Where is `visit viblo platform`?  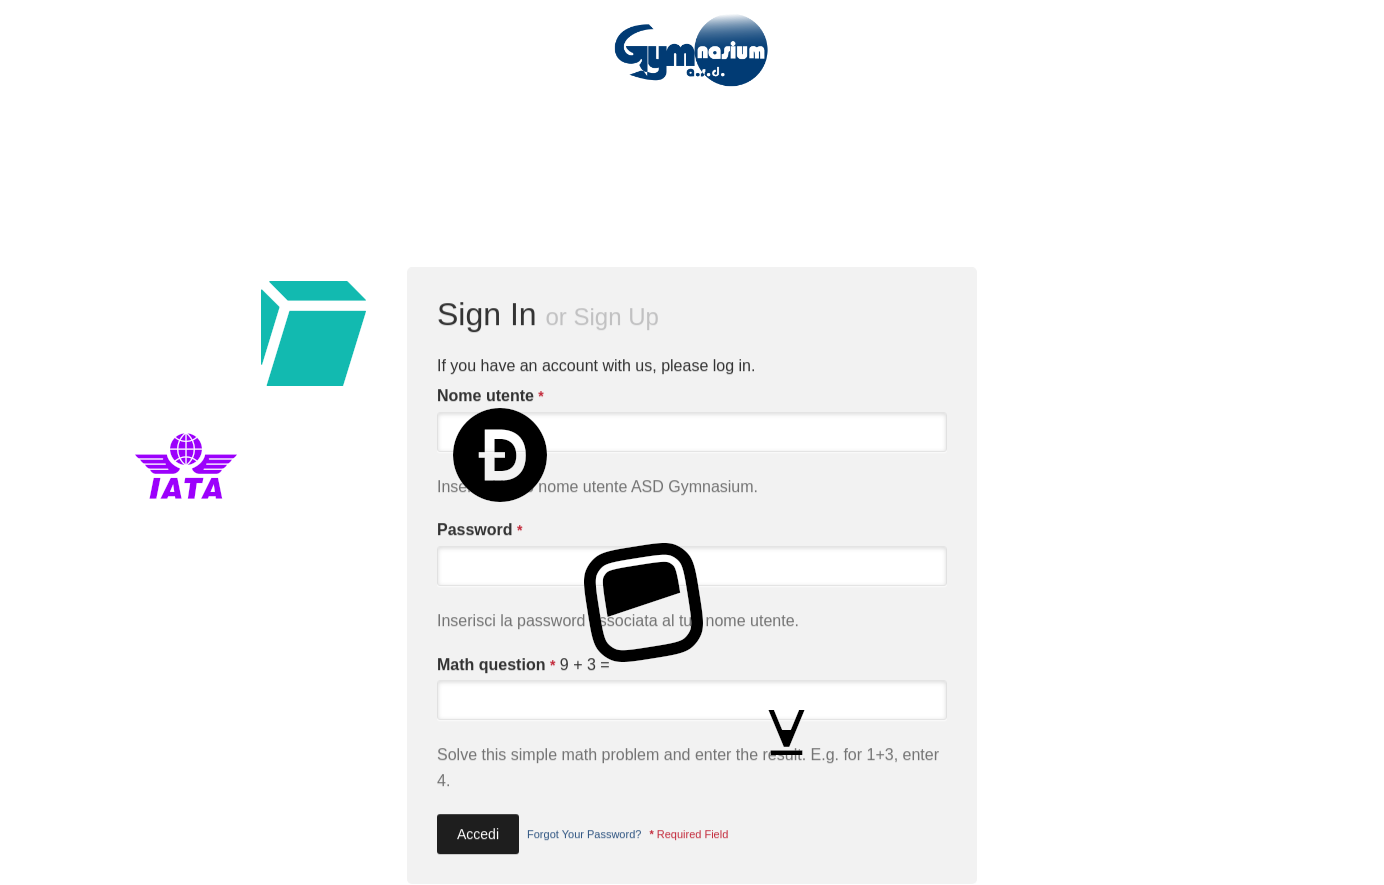 visit viblo platform is located at coordinates (786, 732).